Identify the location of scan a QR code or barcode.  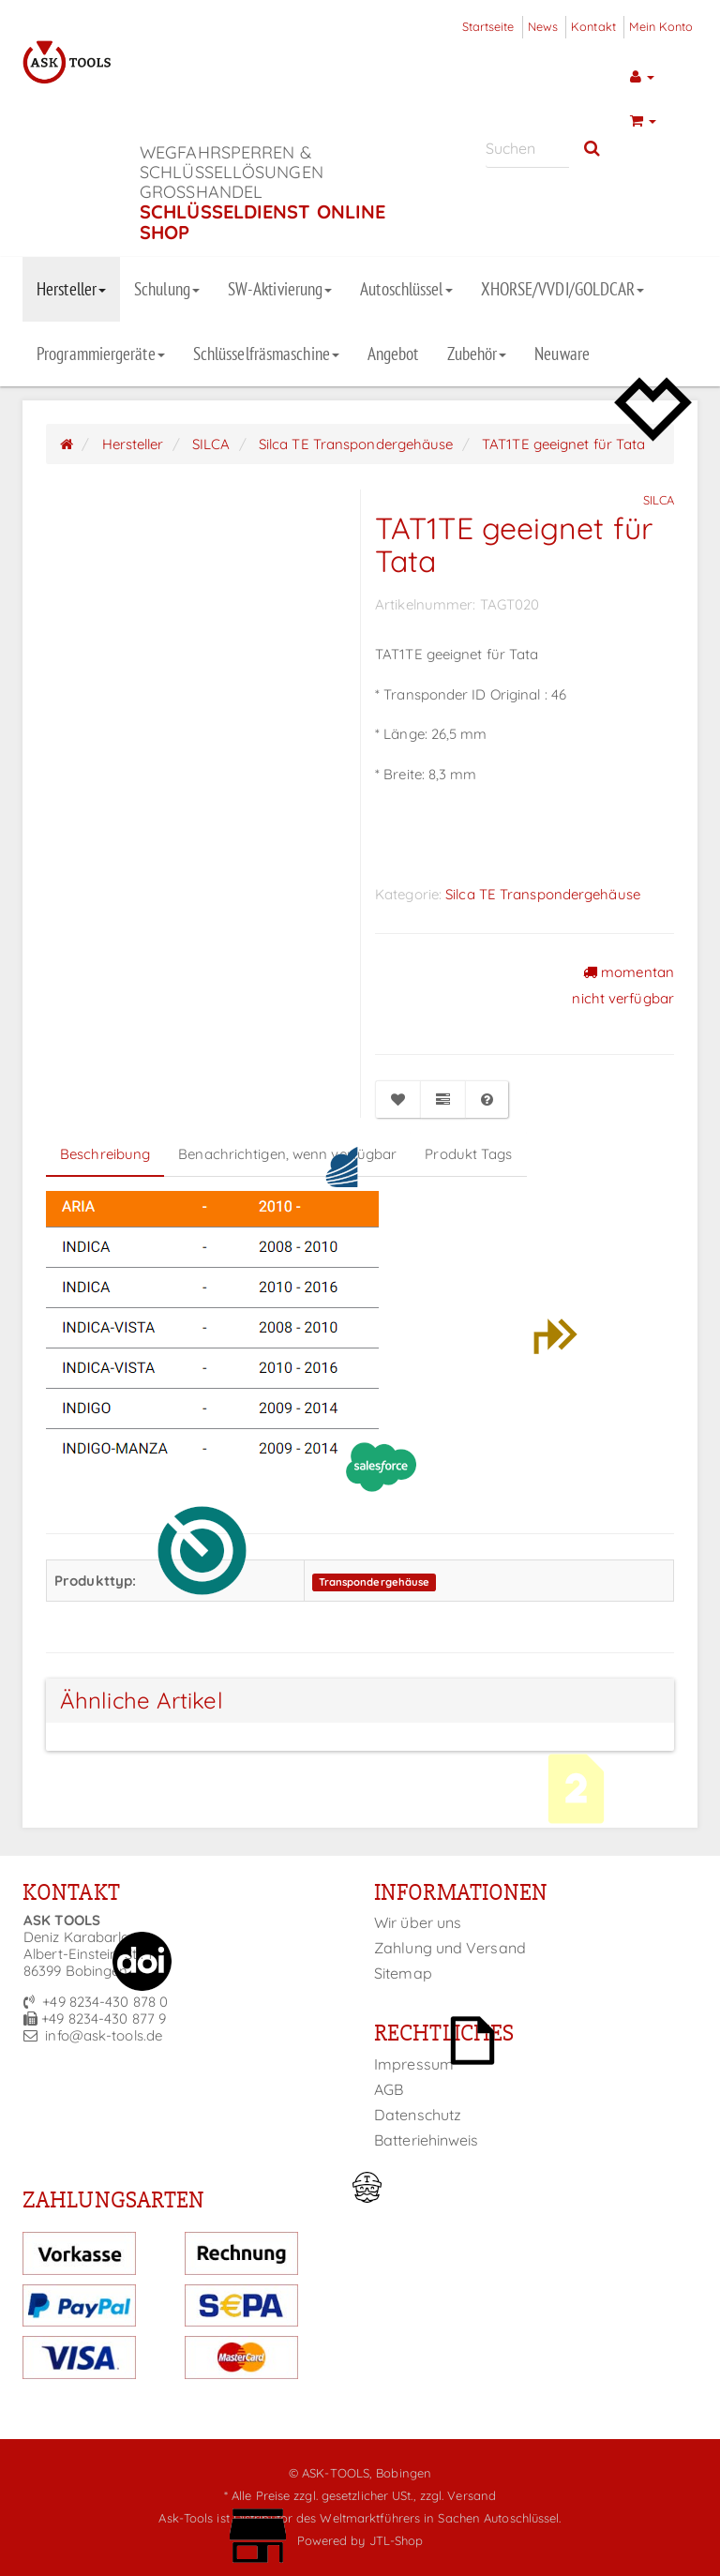
(202, 1550).